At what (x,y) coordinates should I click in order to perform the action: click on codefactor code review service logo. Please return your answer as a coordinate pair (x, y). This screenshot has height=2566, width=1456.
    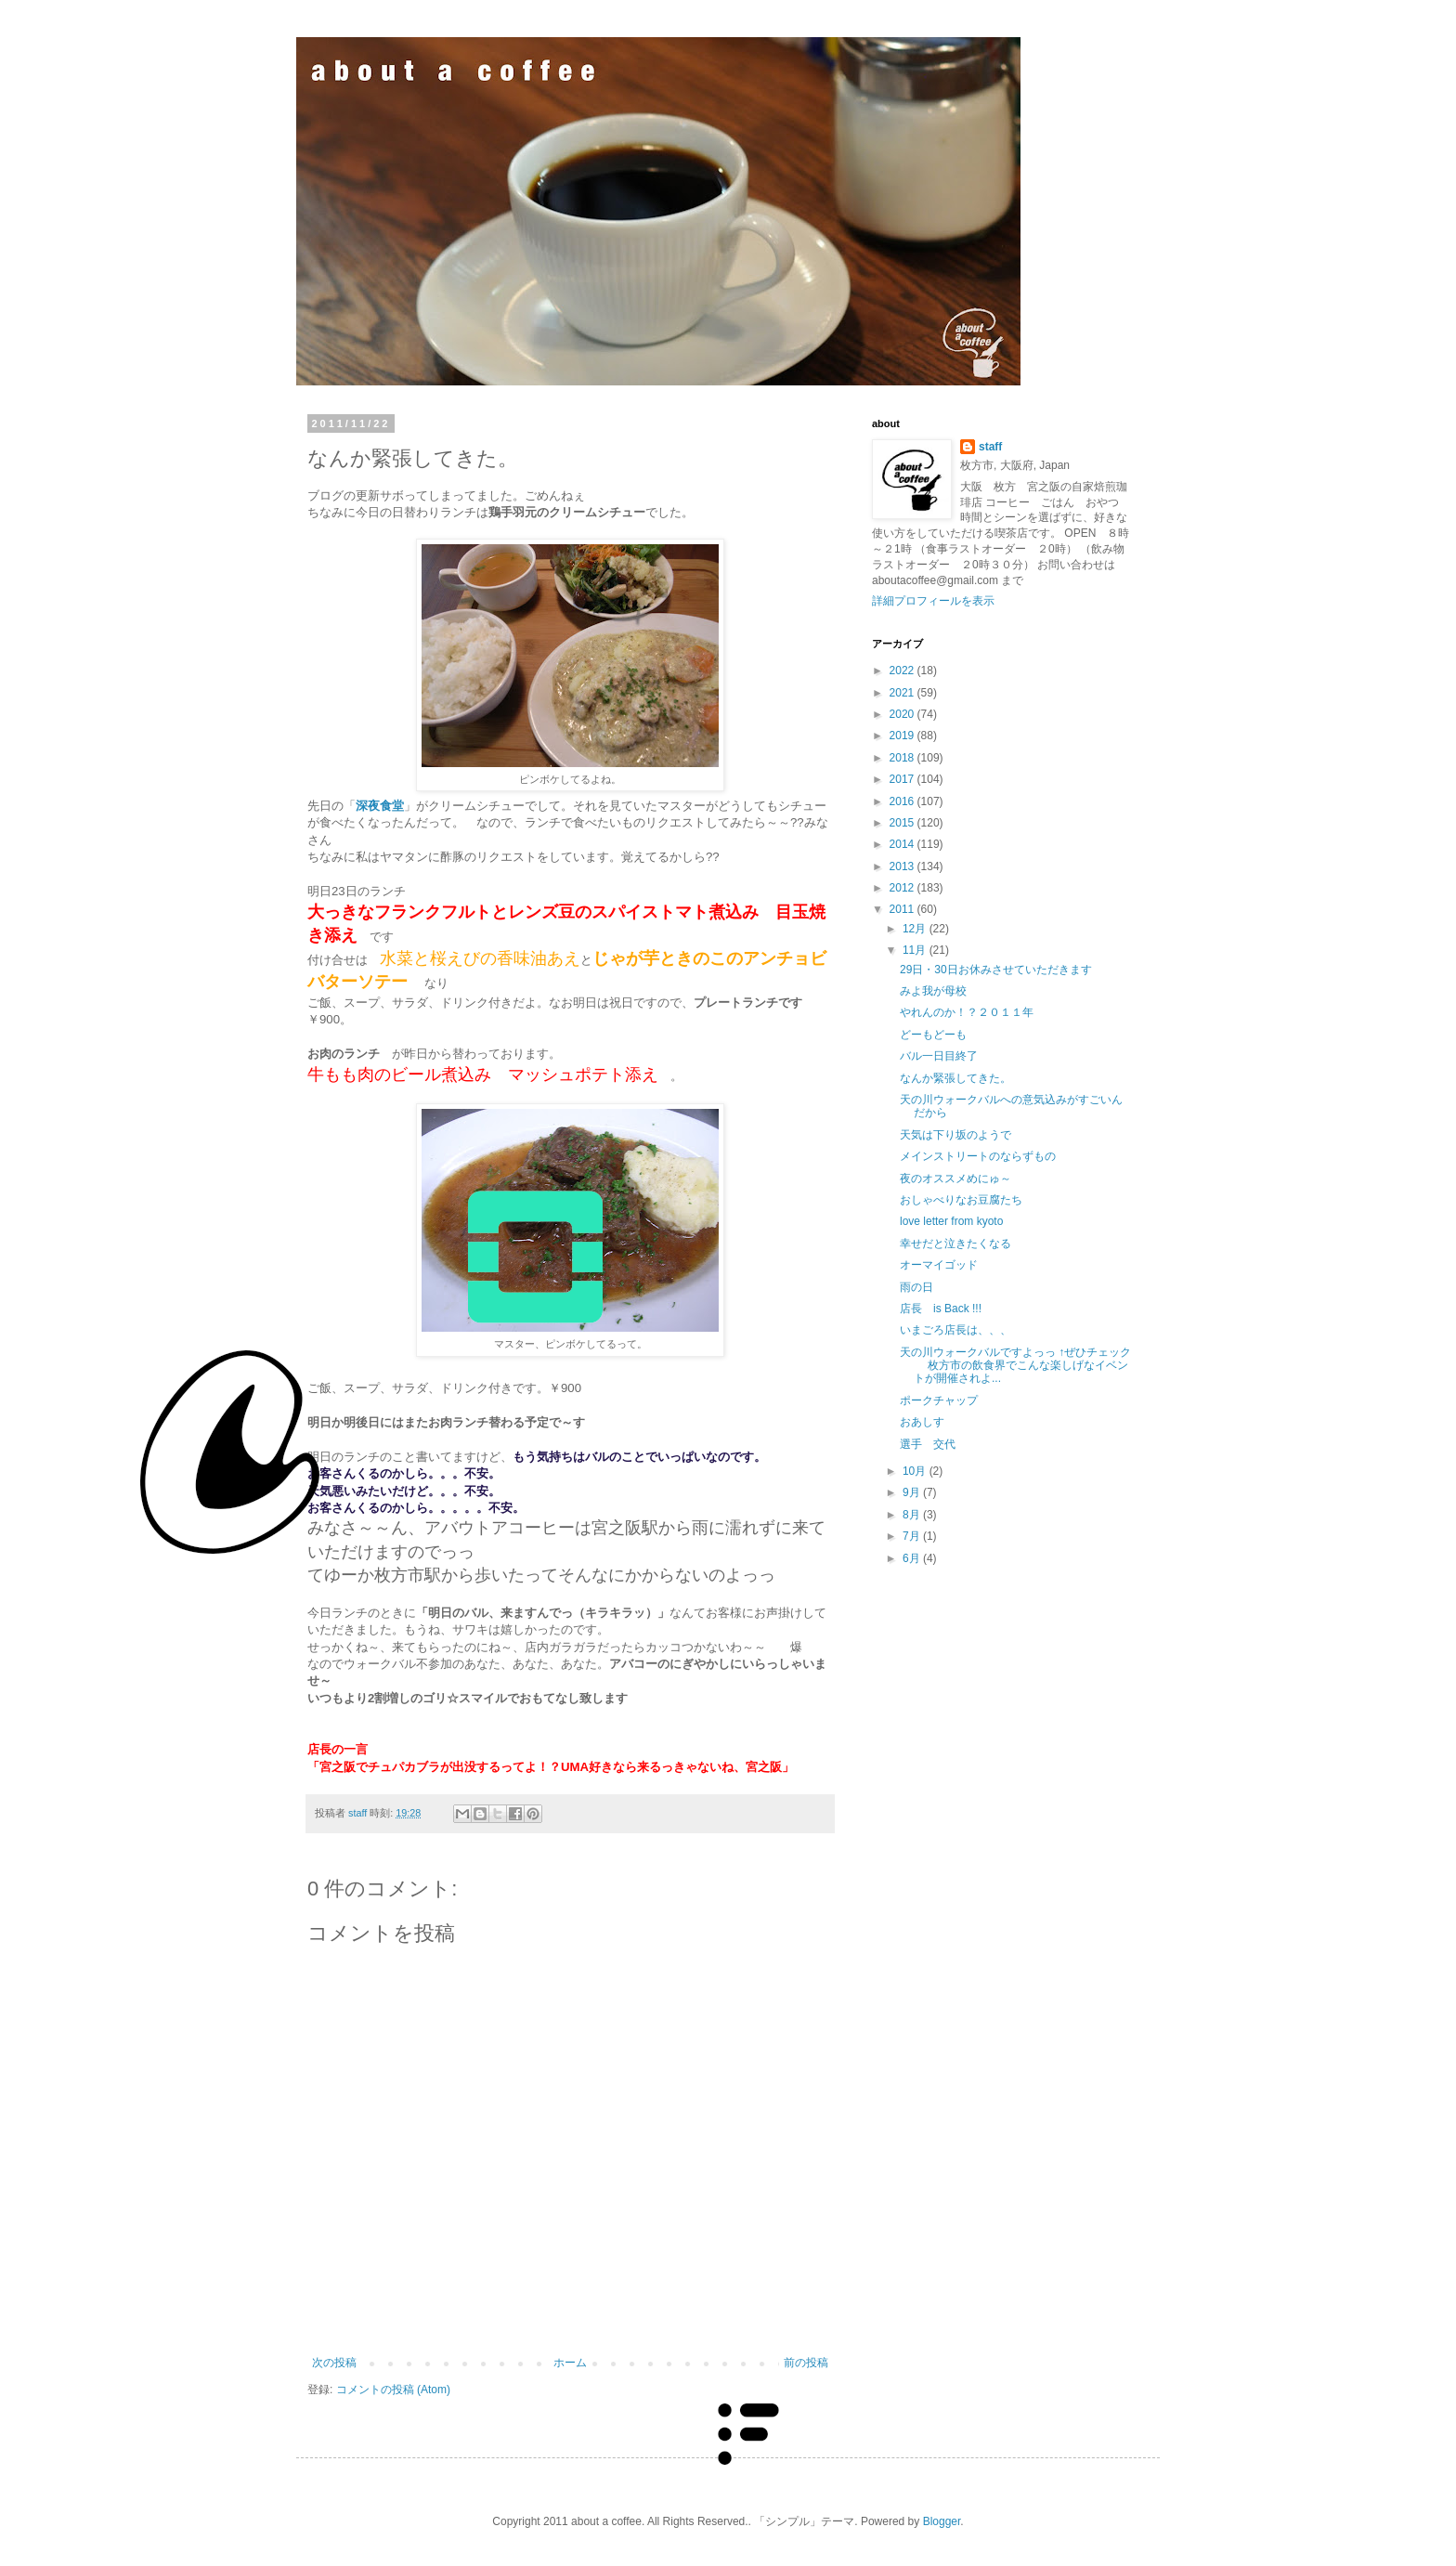
    Looking at the image, I should click on (748, 2434).